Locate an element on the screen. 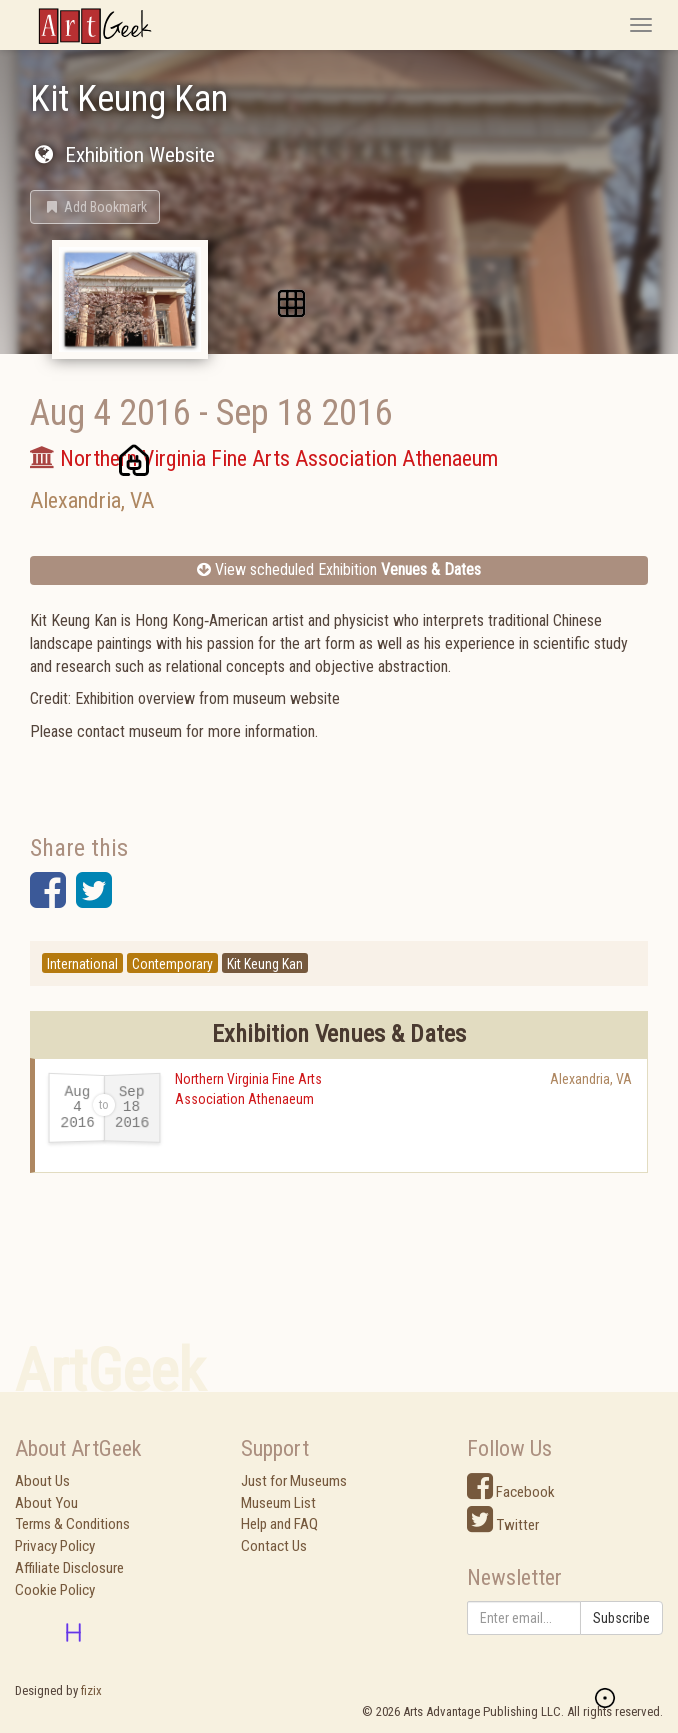  switch to grid view layout is located at coordinates (291, 303).